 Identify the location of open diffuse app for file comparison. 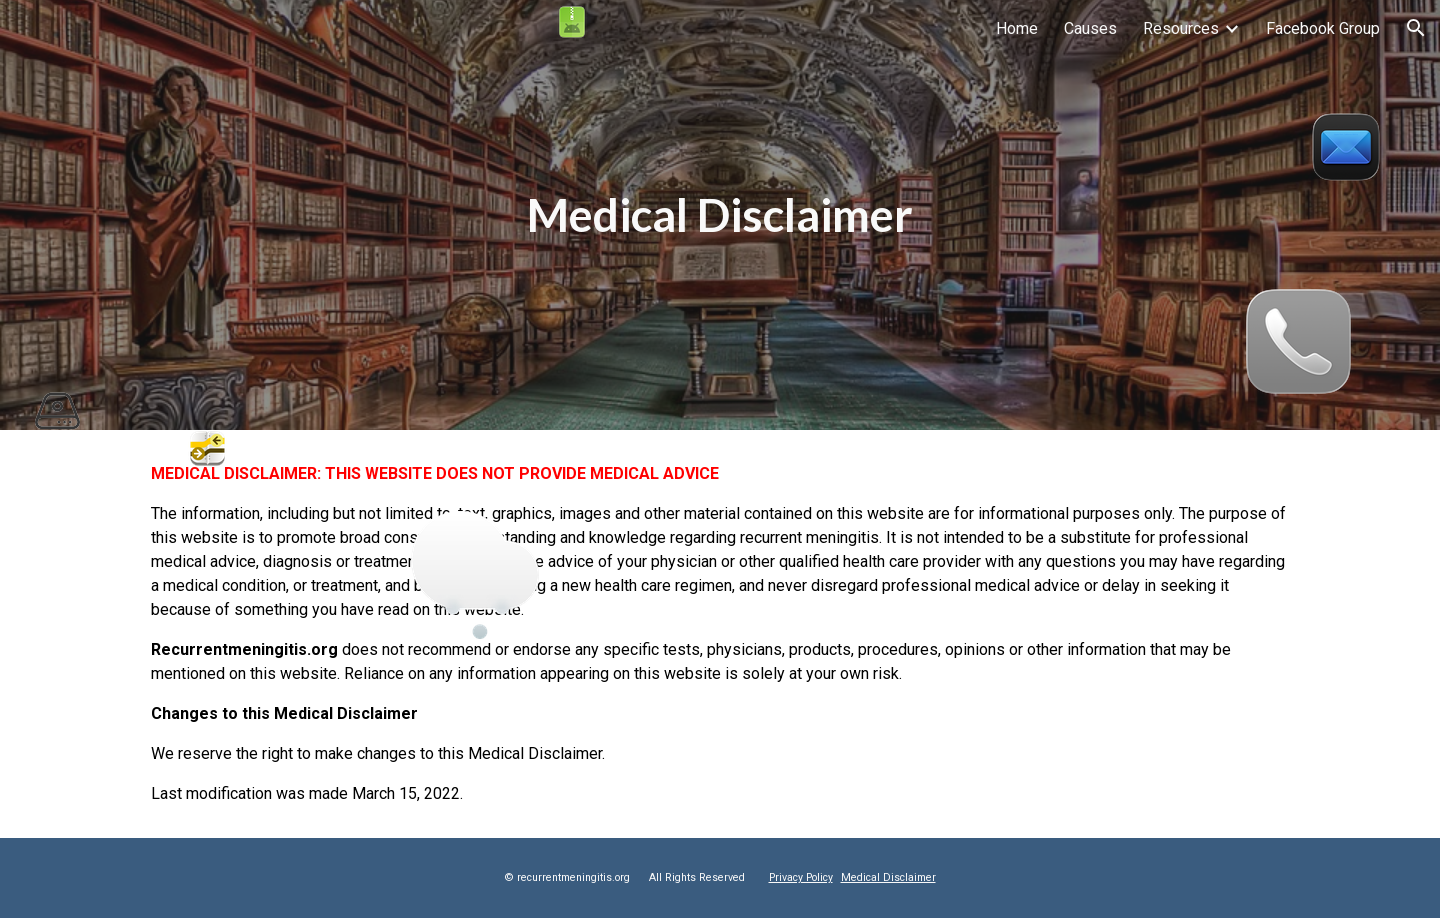
(207, 448).